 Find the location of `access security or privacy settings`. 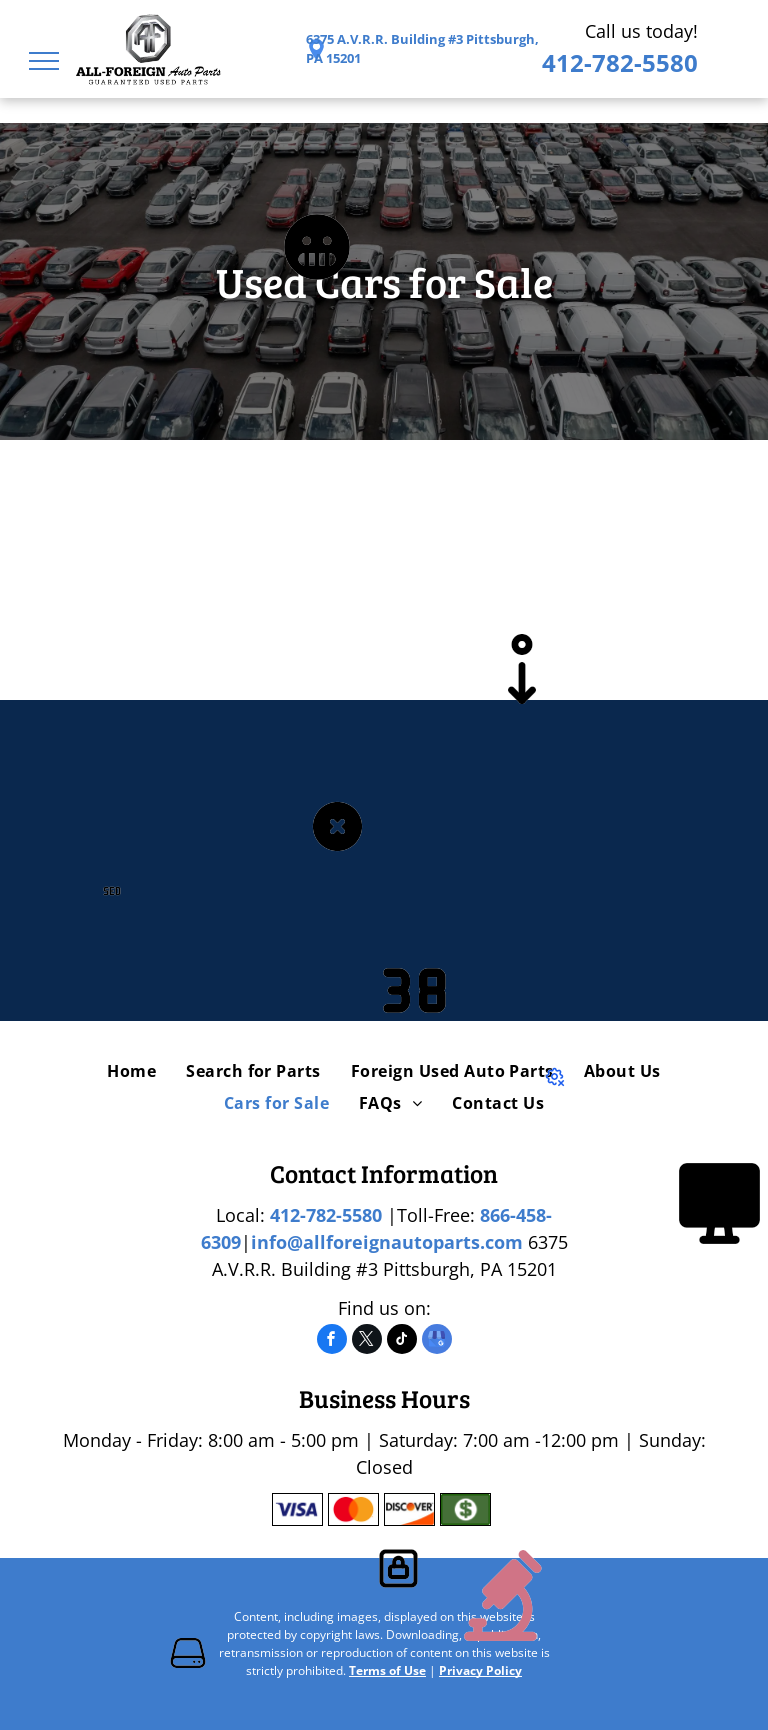

access security or privacy settings is located at coordinates (398, 1568).